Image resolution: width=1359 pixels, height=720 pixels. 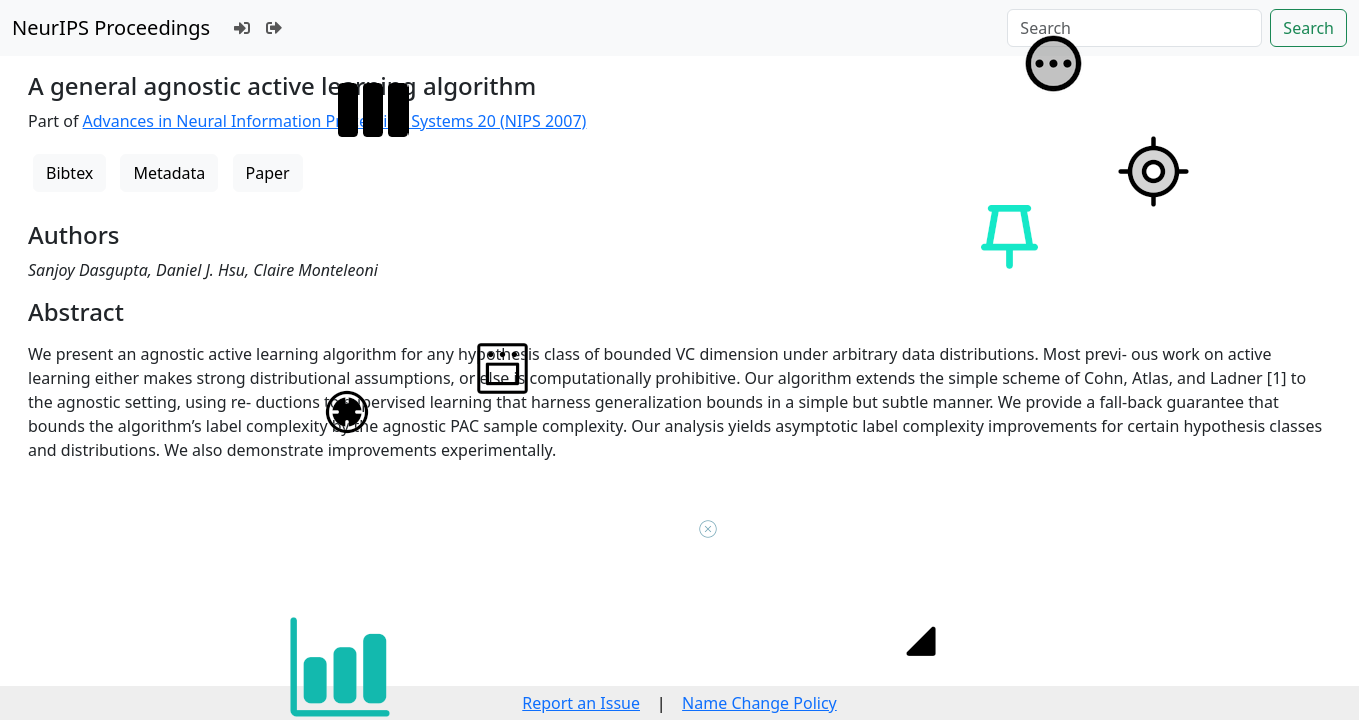 I want to click on pin an item to keep it visible, so click(x=1009, y=233).